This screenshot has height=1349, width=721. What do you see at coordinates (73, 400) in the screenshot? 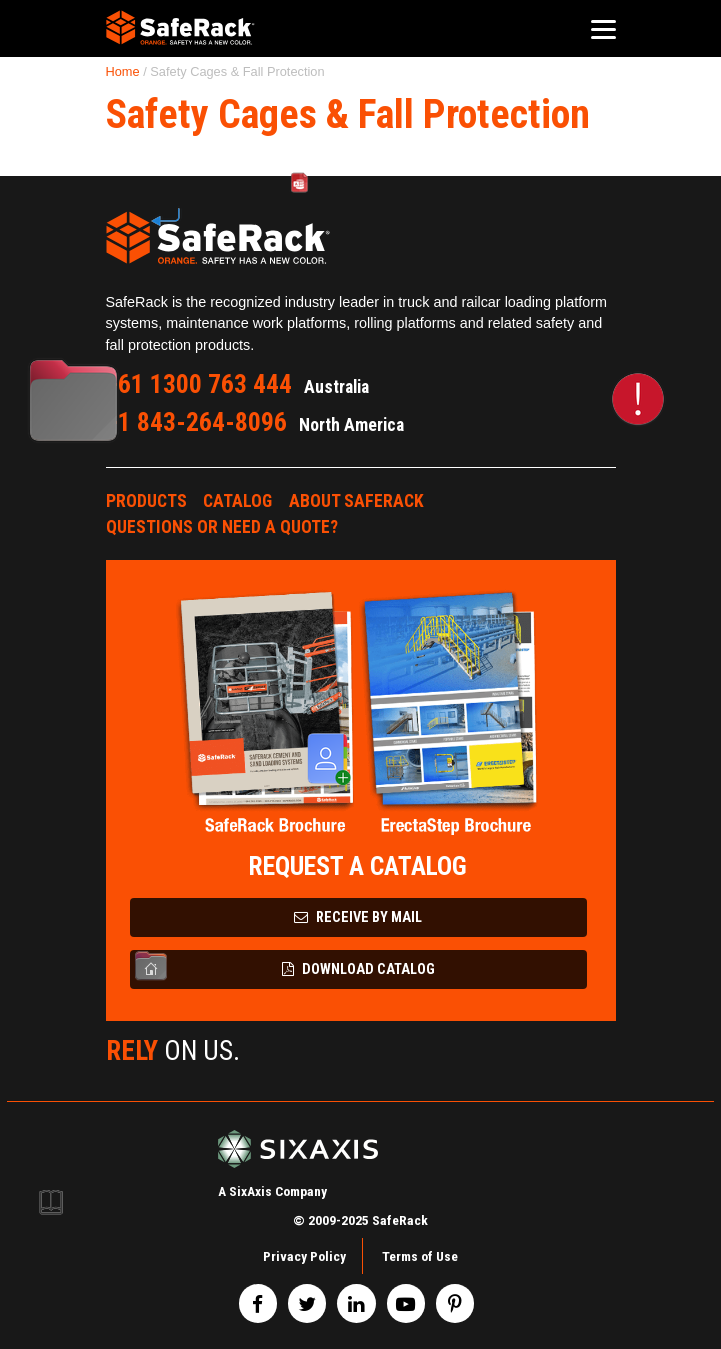
I see `open a folder to view its contents` at bounding box center [73, 400].